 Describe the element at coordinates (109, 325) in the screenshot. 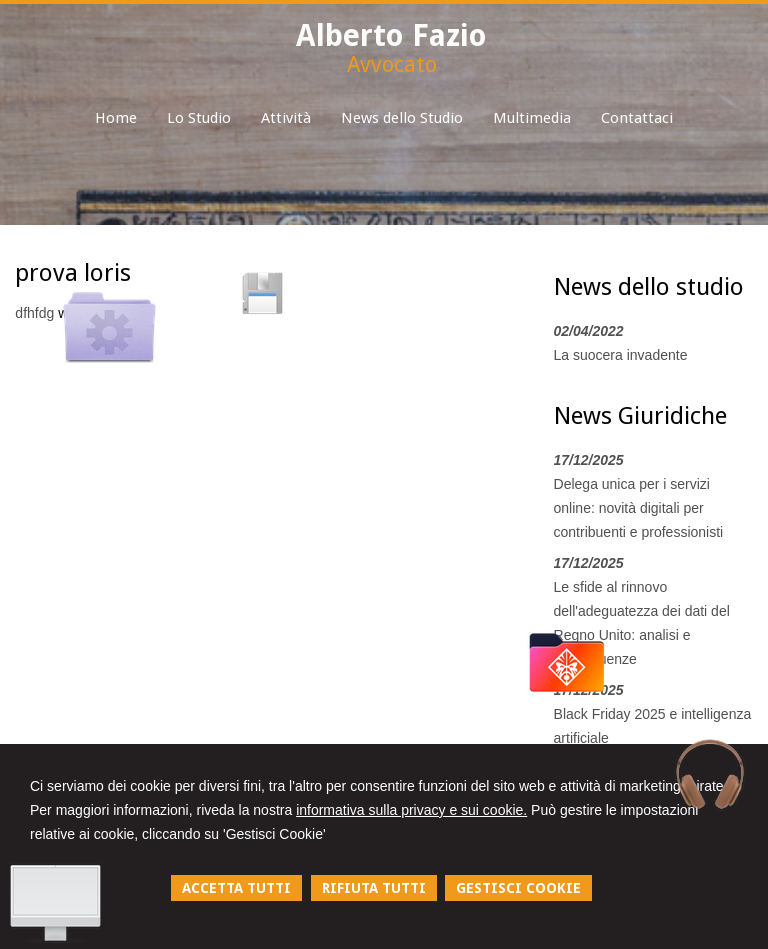

I see `access system settings or preferences folder` at that location.